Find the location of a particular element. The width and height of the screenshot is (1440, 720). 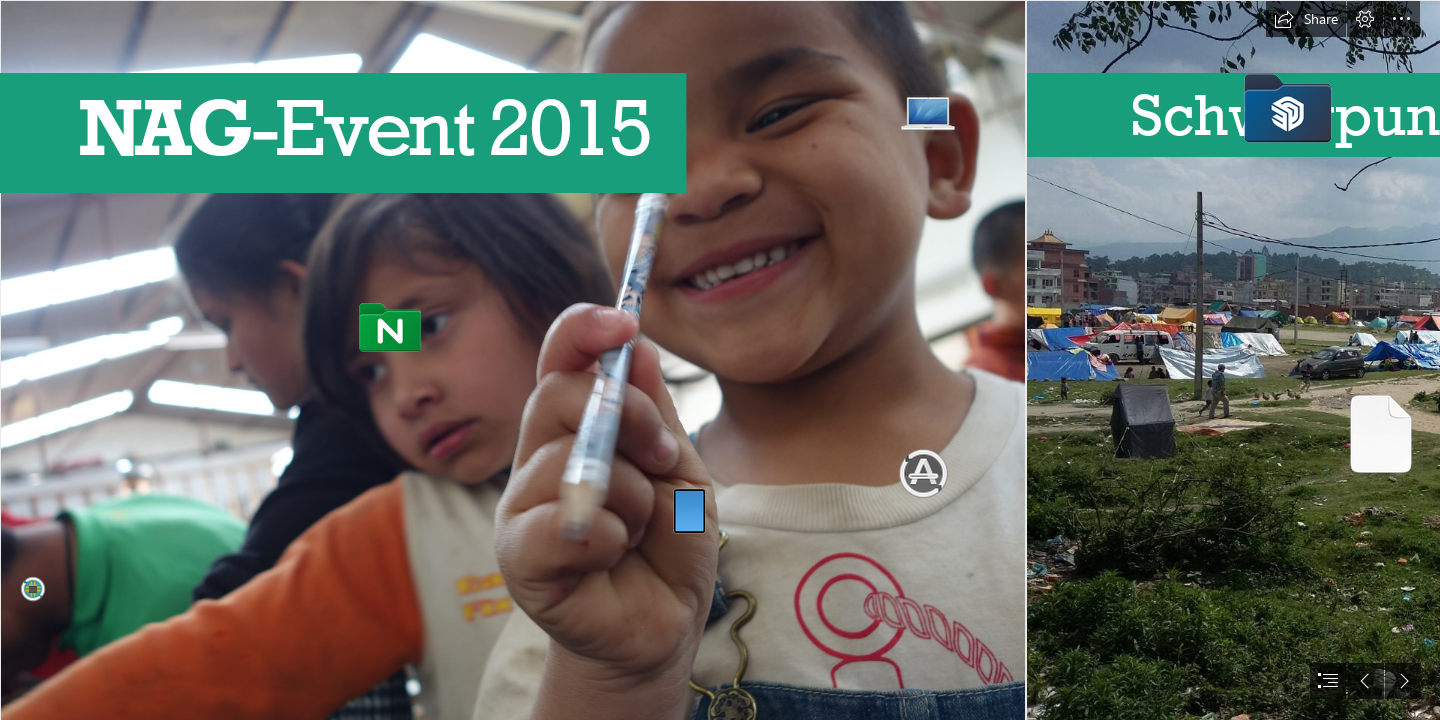

open the software update manager is located at coordinates (923, 473).